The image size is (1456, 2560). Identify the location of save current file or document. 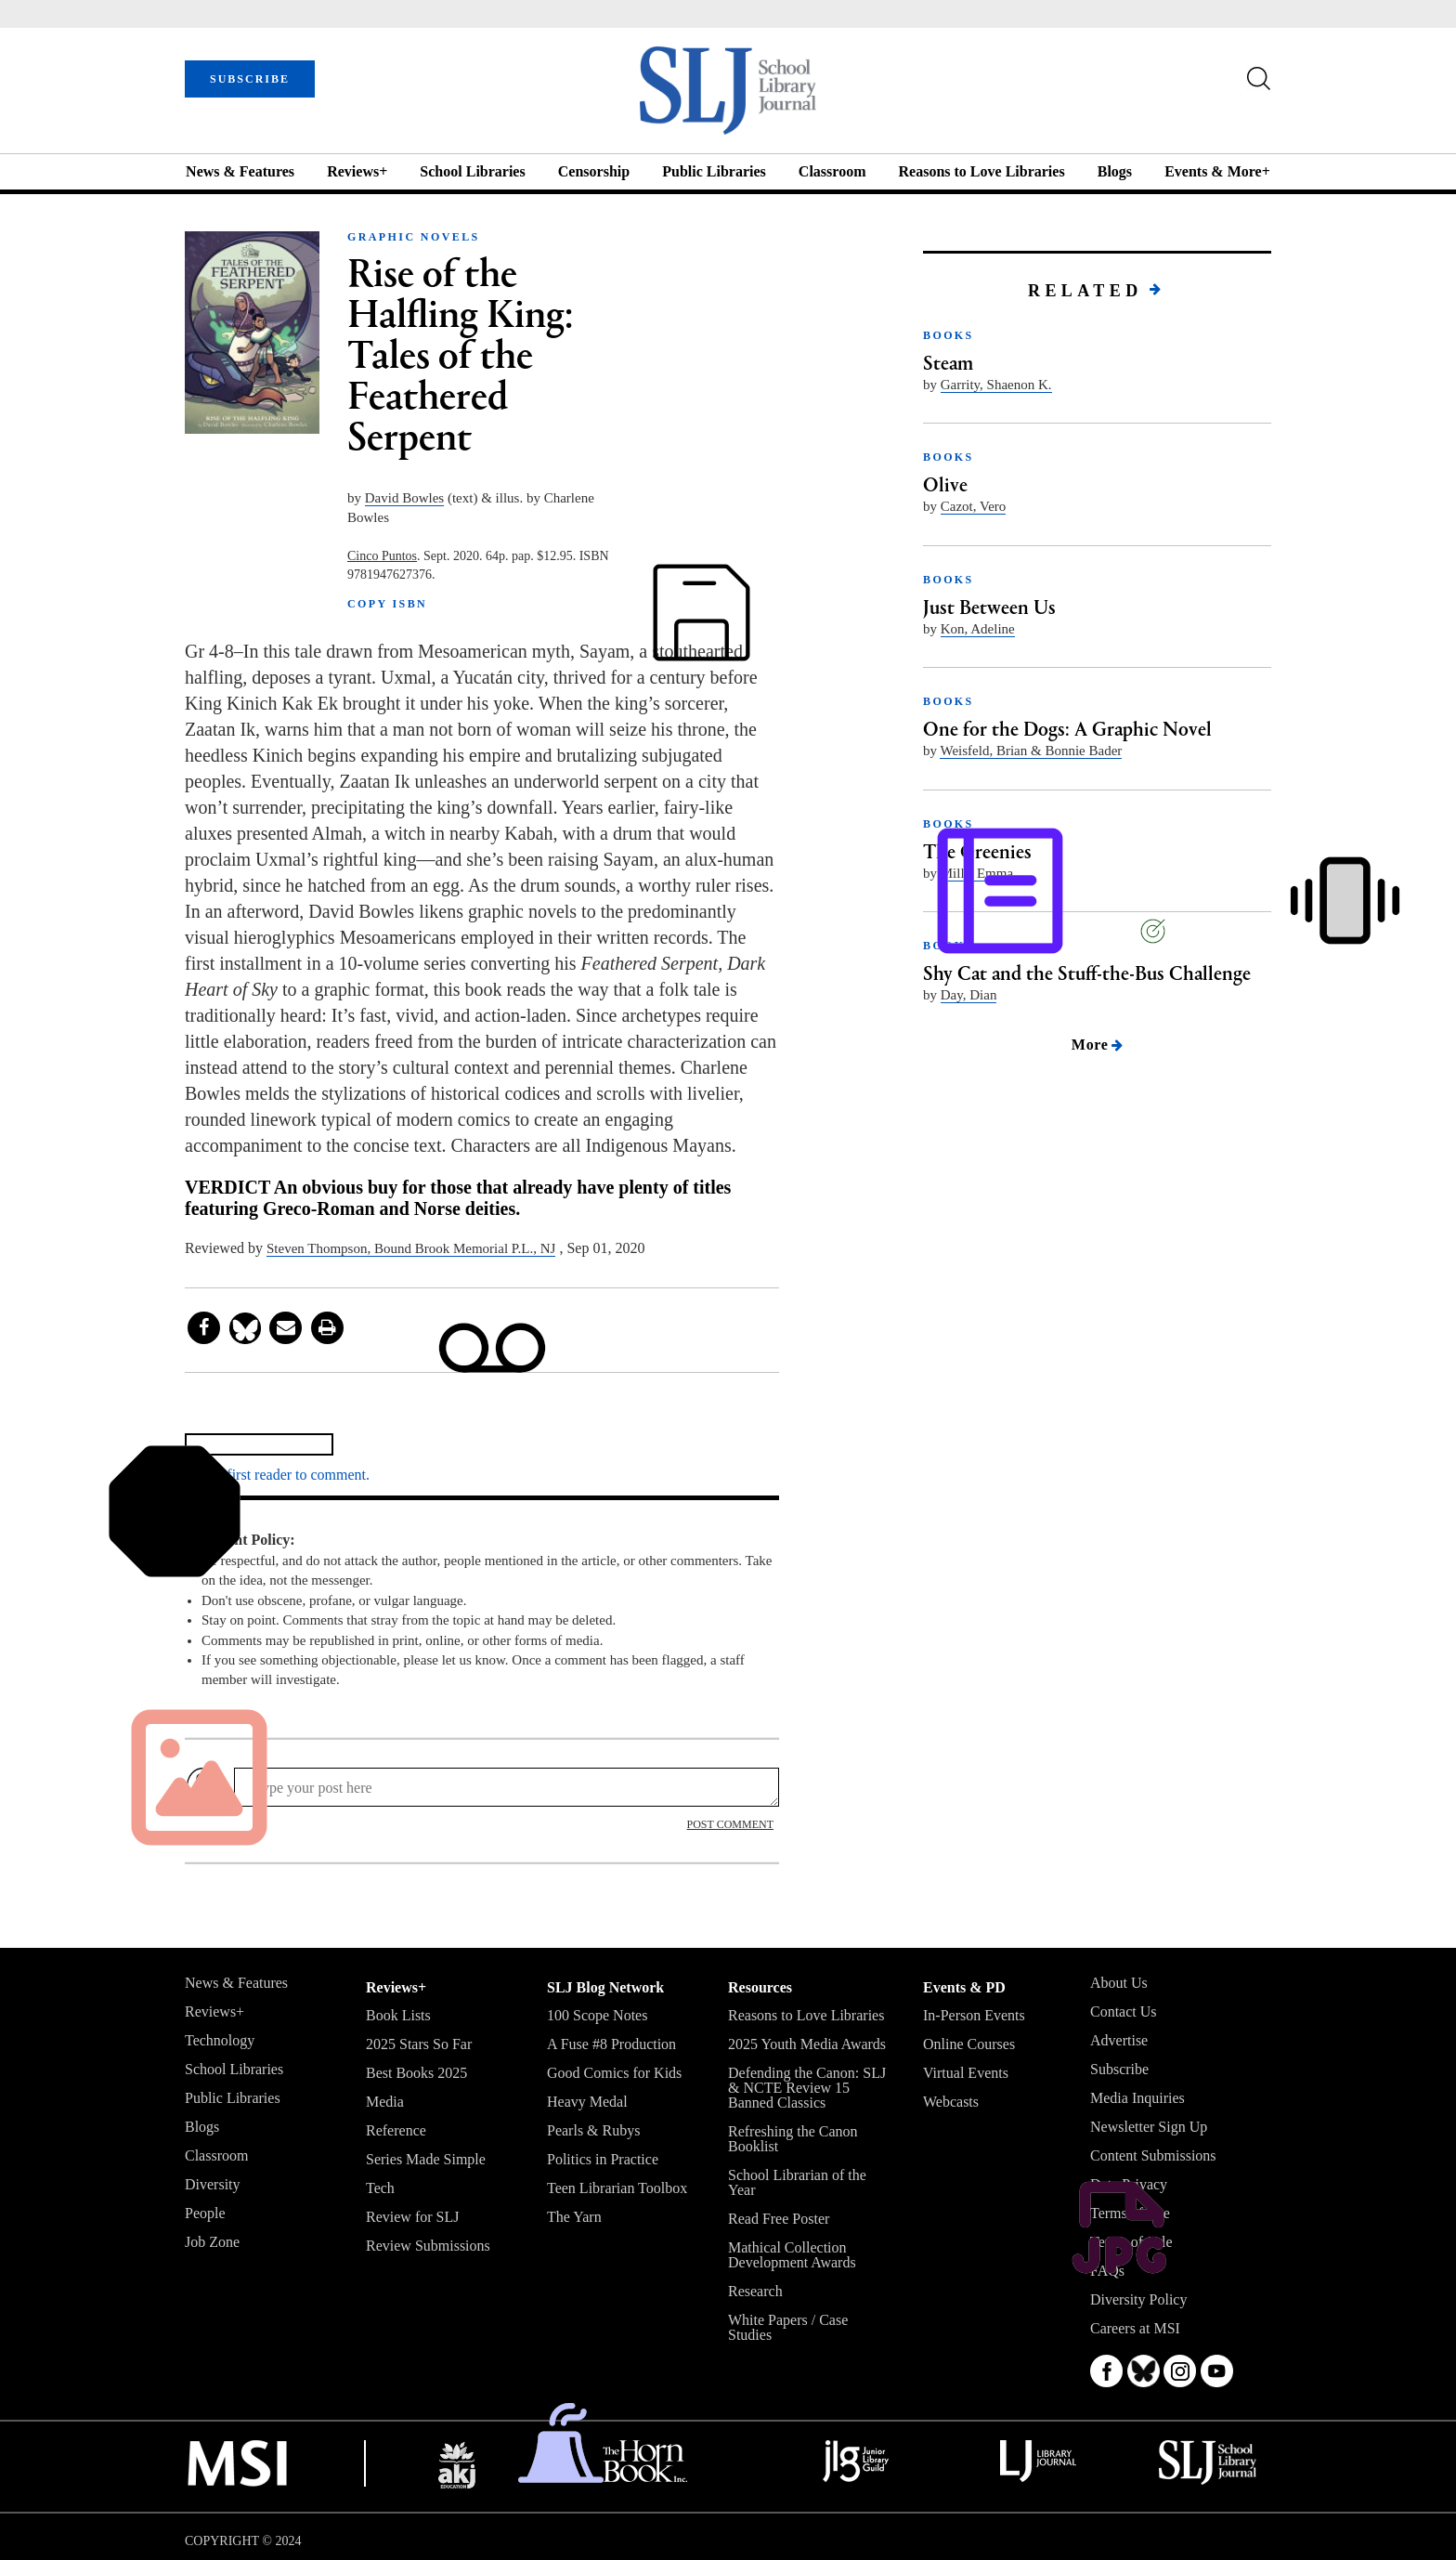
(701, 612).